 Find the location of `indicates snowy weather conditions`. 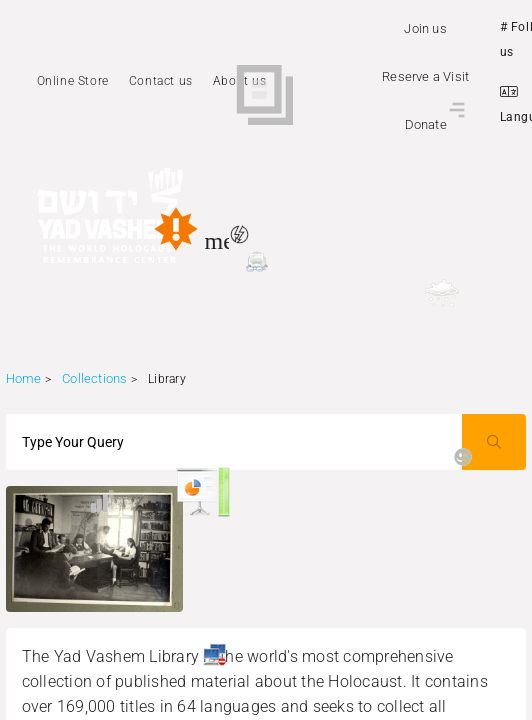

indicates snowy weather conditions is located at coordinates (442, 290).